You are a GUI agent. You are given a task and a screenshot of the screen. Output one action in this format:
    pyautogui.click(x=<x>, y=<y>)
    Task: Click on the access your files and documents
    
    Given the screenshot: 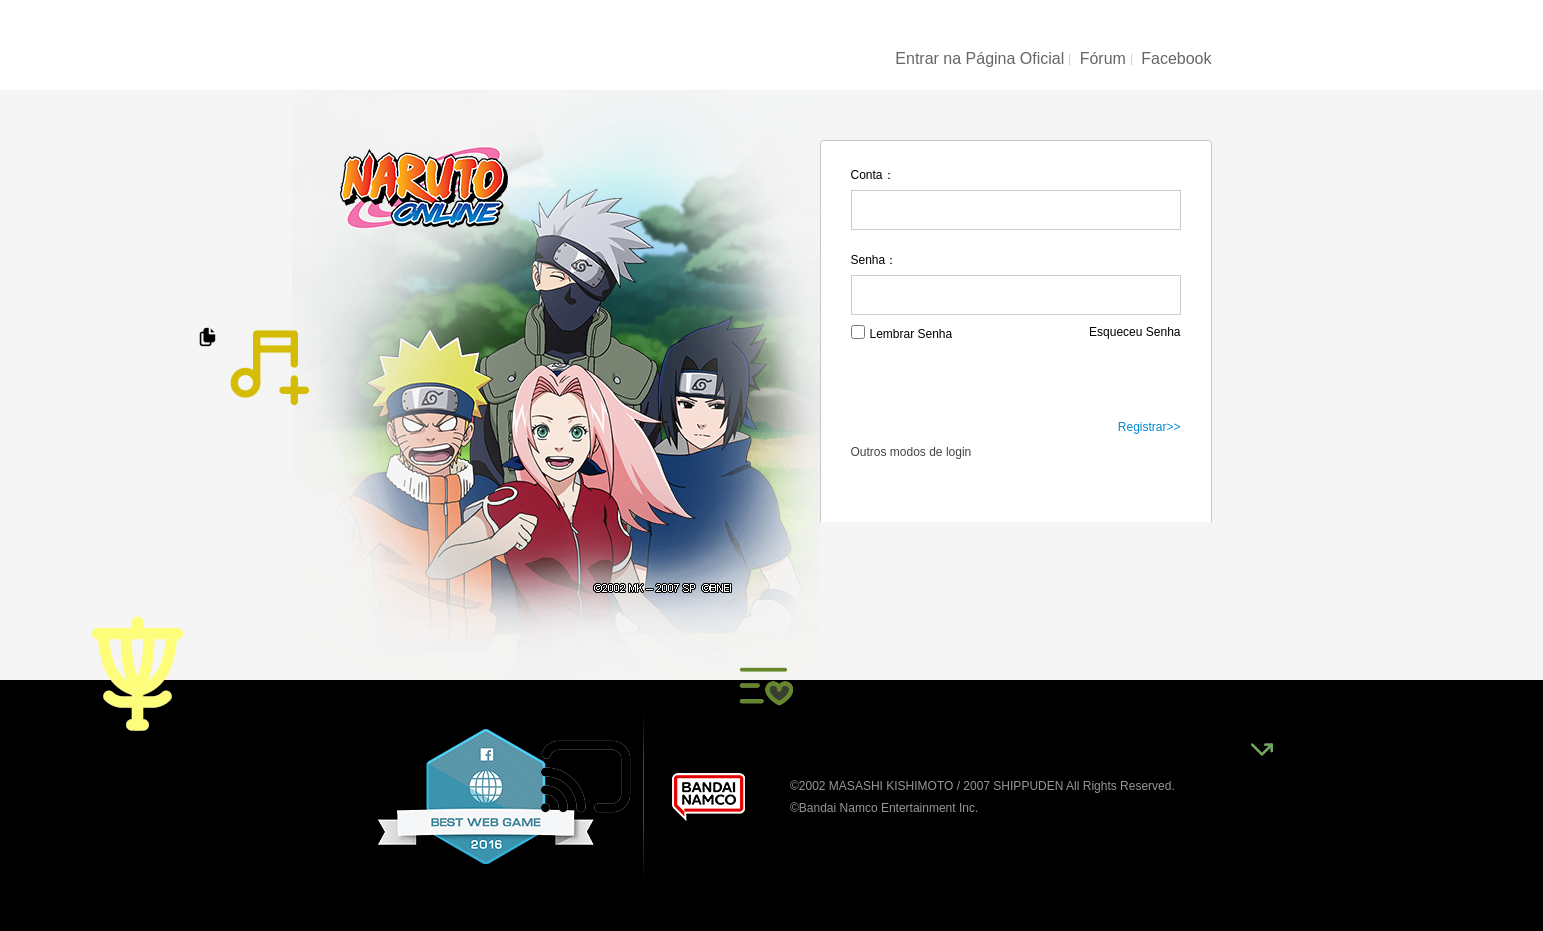 What is the action you would take?
    pyautogui.click(x=207, y=337)
    